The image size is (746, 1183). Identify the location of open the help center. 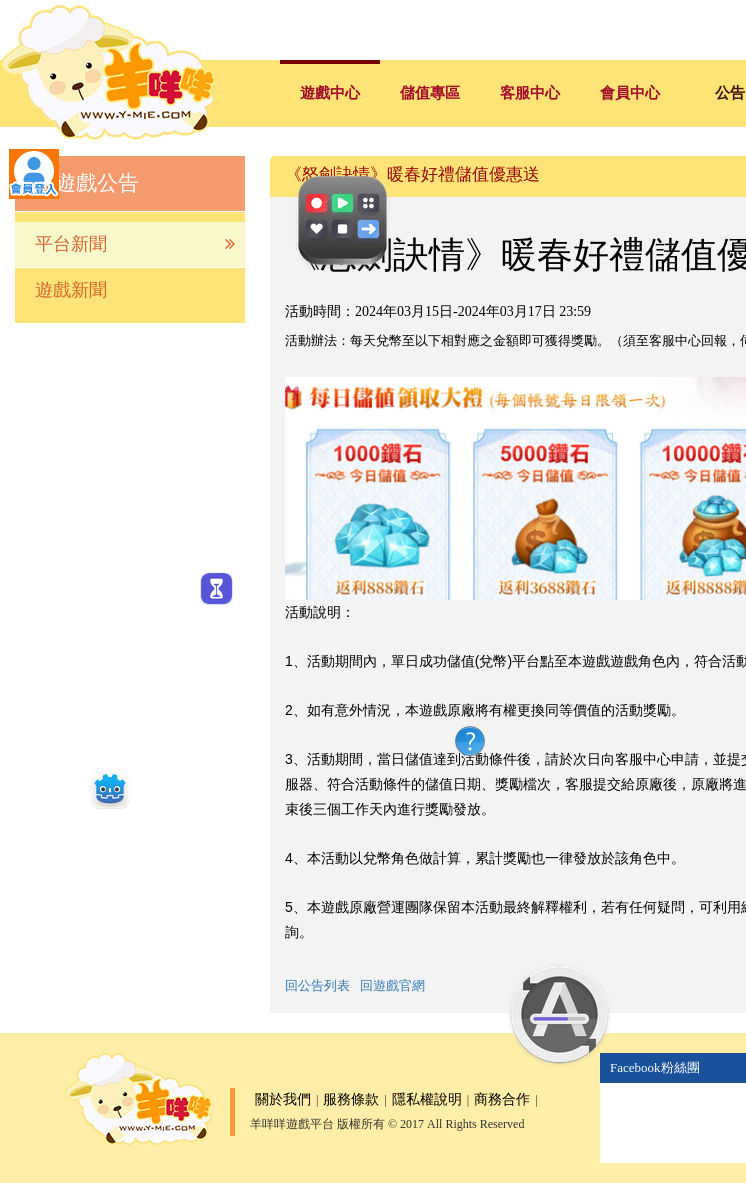
(470, 741).